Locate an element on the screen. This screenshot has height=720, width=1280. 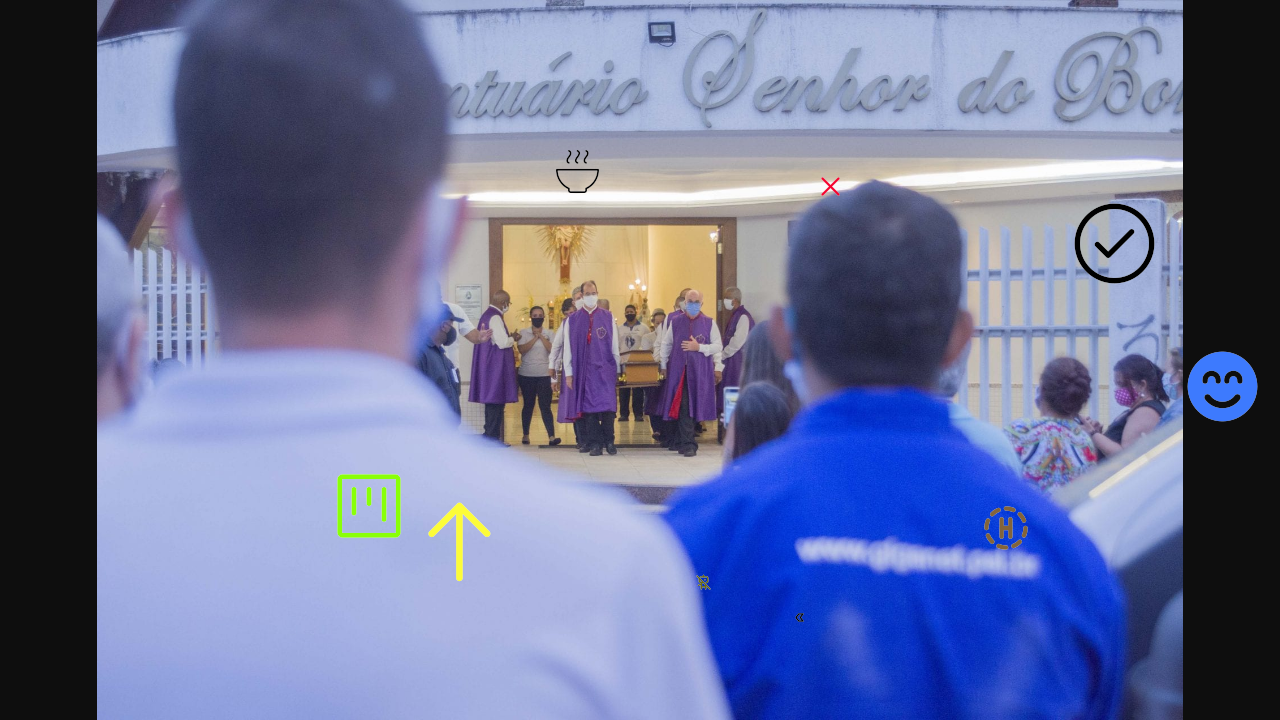
open project board is located at coordinates (369, 506).